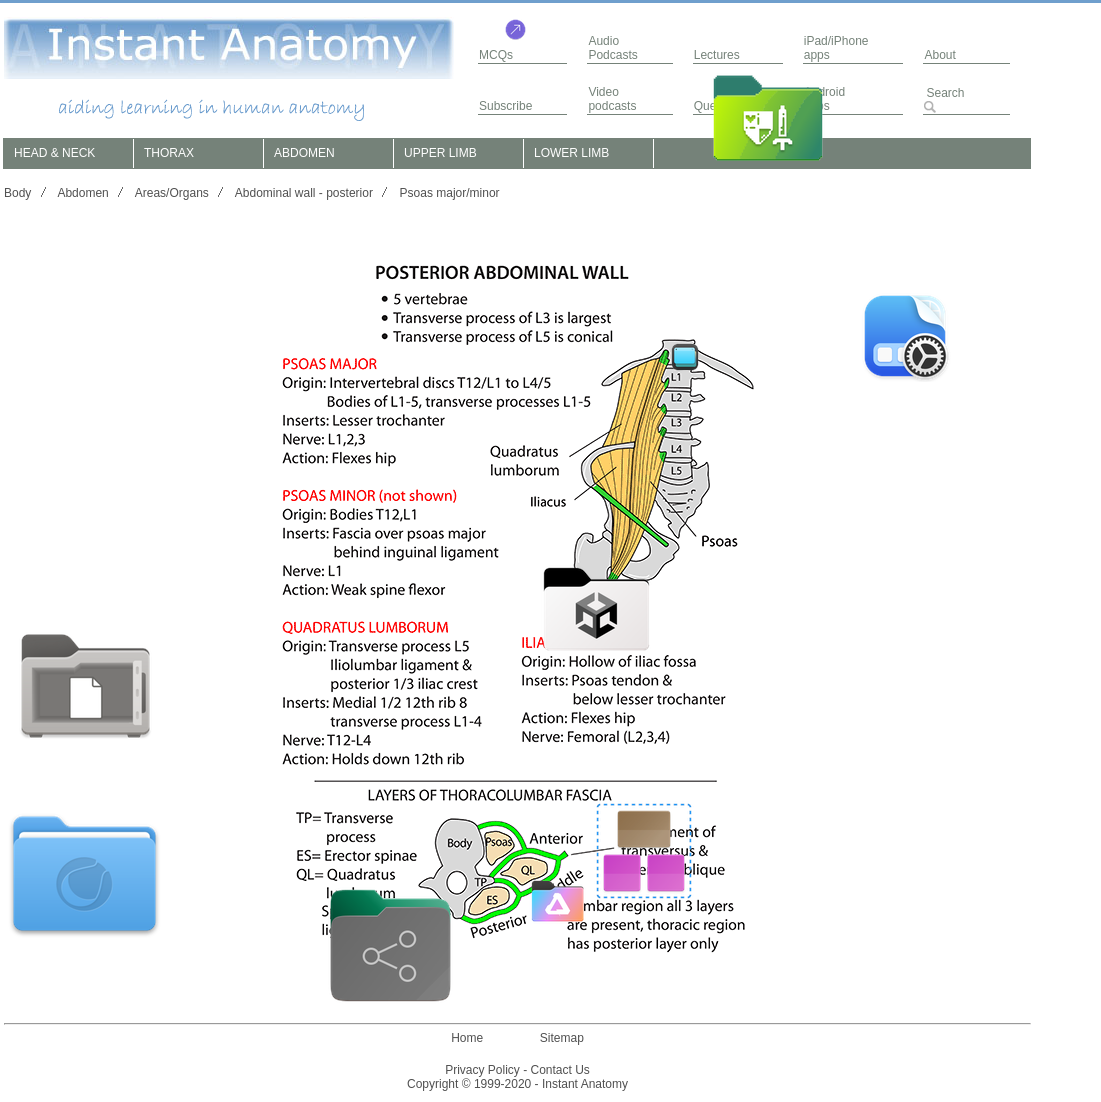 The height and width of the screenshot is (1102, 1101). Describe the element at coordinates (85, 688) in the screenshot. I see `open a secure vault folder` at that location.